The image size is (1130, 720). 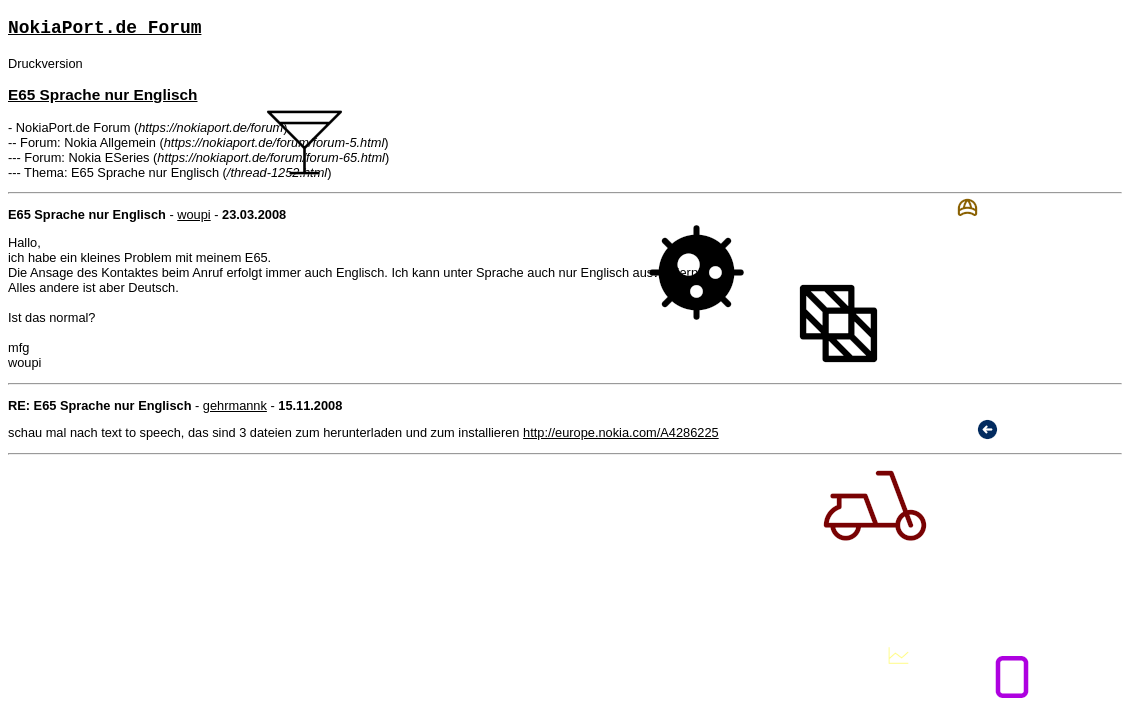 What do you see at coordinates (898, 655) in the screenshot?
I see `view analytics or statistics` at bounding box center [898, 655].